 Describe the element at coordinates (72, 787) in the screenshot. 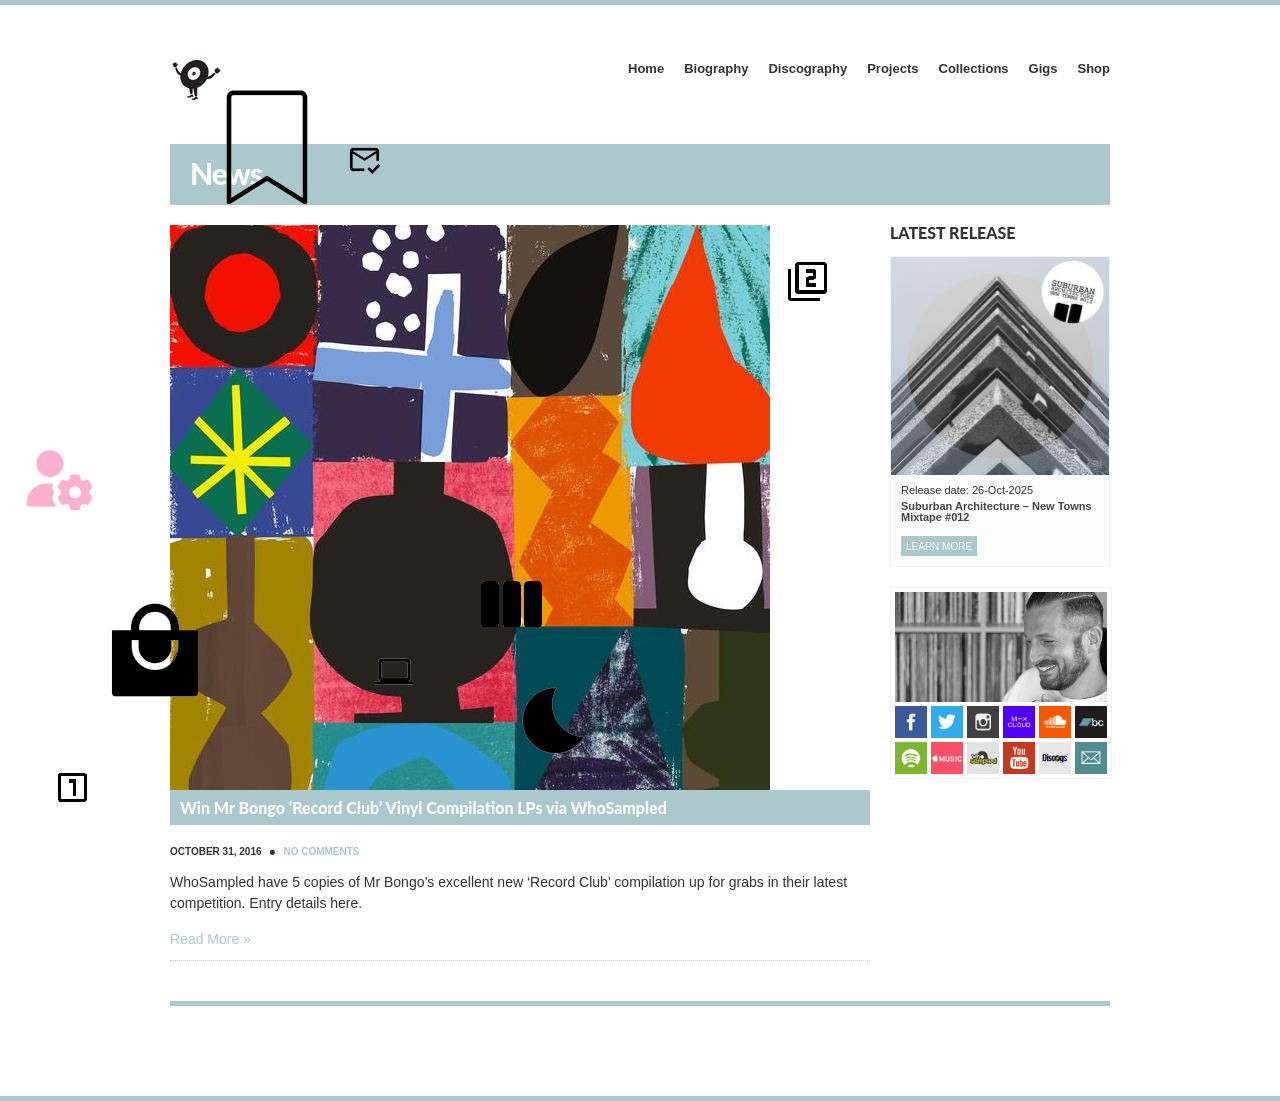

I see `select option one or first choice` at that location.